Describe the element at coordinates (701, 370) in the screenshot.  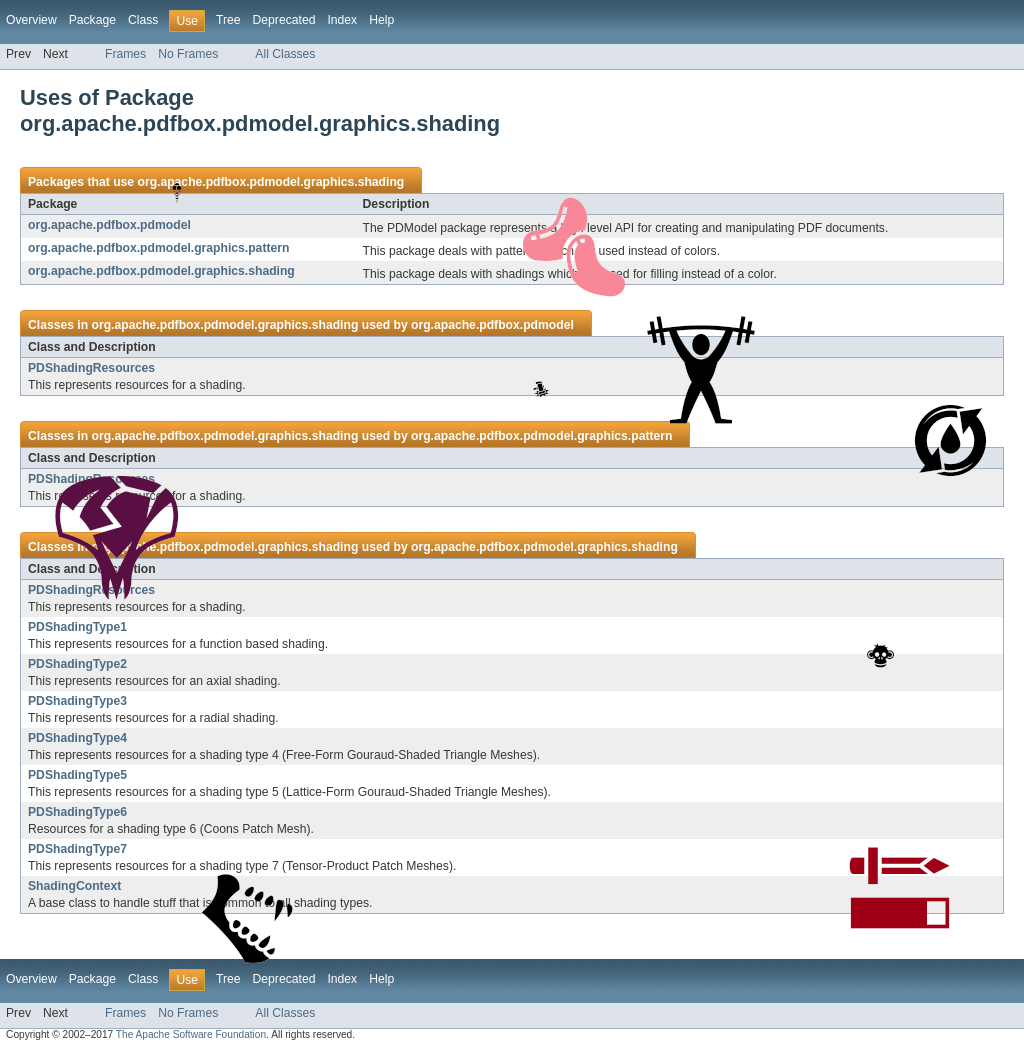
I see `access workout or exercise tracking` at that location.